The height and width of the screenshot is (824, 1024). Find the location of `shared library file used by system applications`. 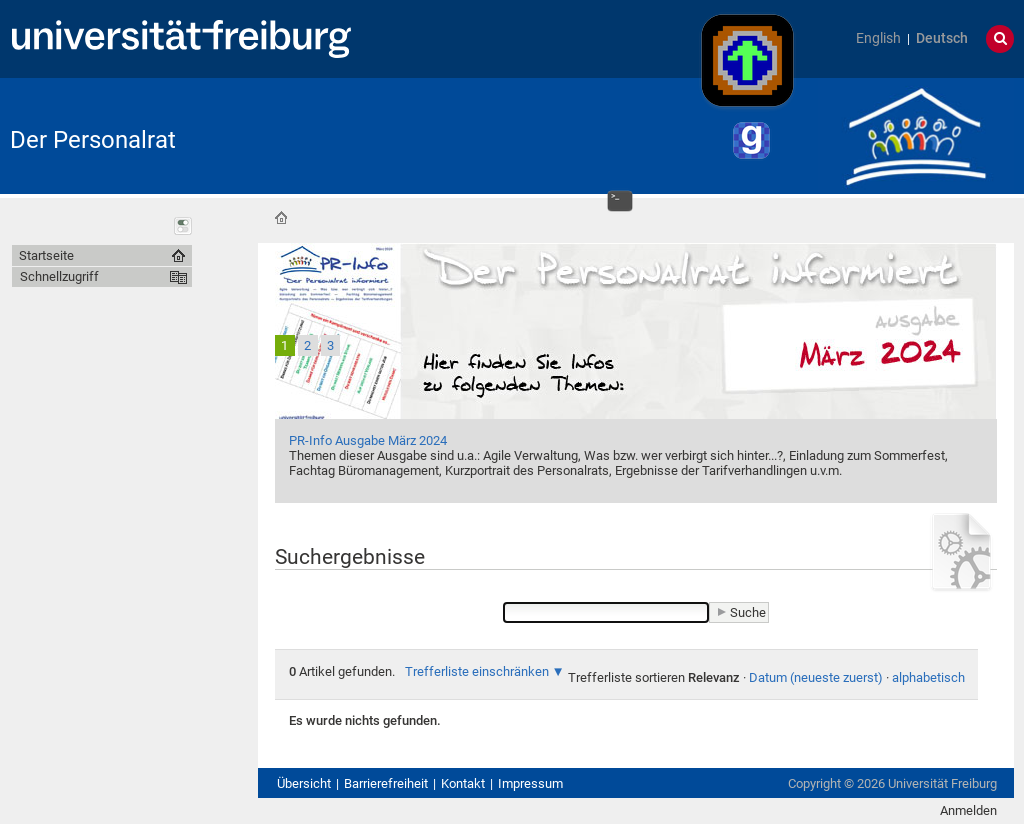

shared library file used by system applications is located at coordinates (961, 552).